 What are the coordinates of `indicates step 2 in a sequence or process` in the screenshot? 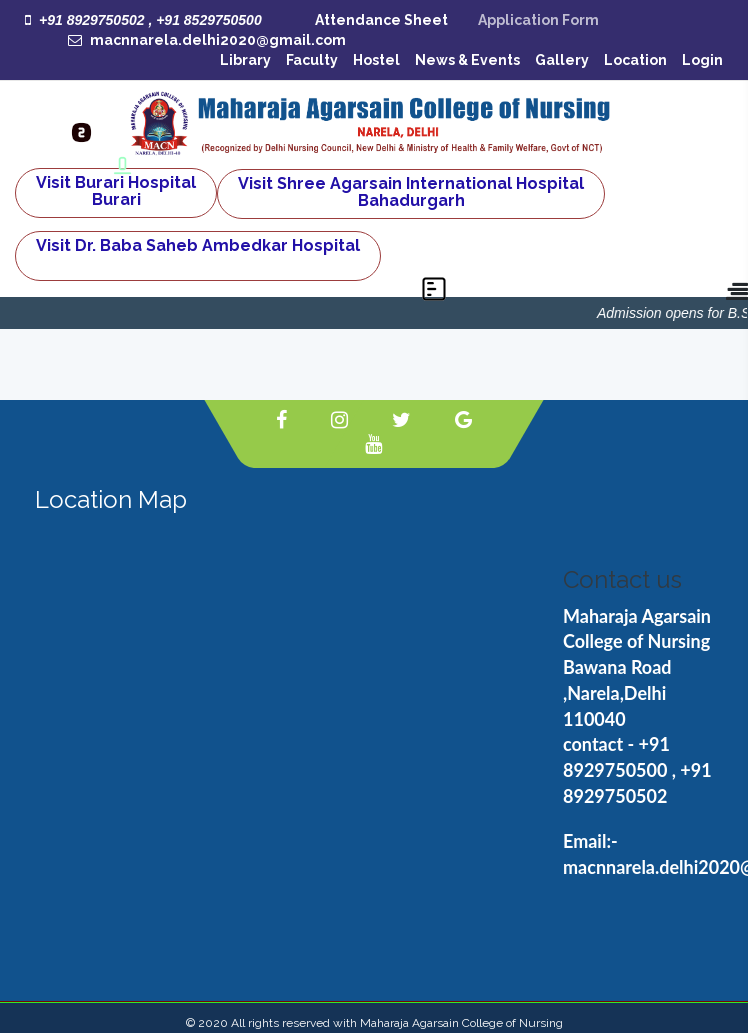 It's located at (81, 132).